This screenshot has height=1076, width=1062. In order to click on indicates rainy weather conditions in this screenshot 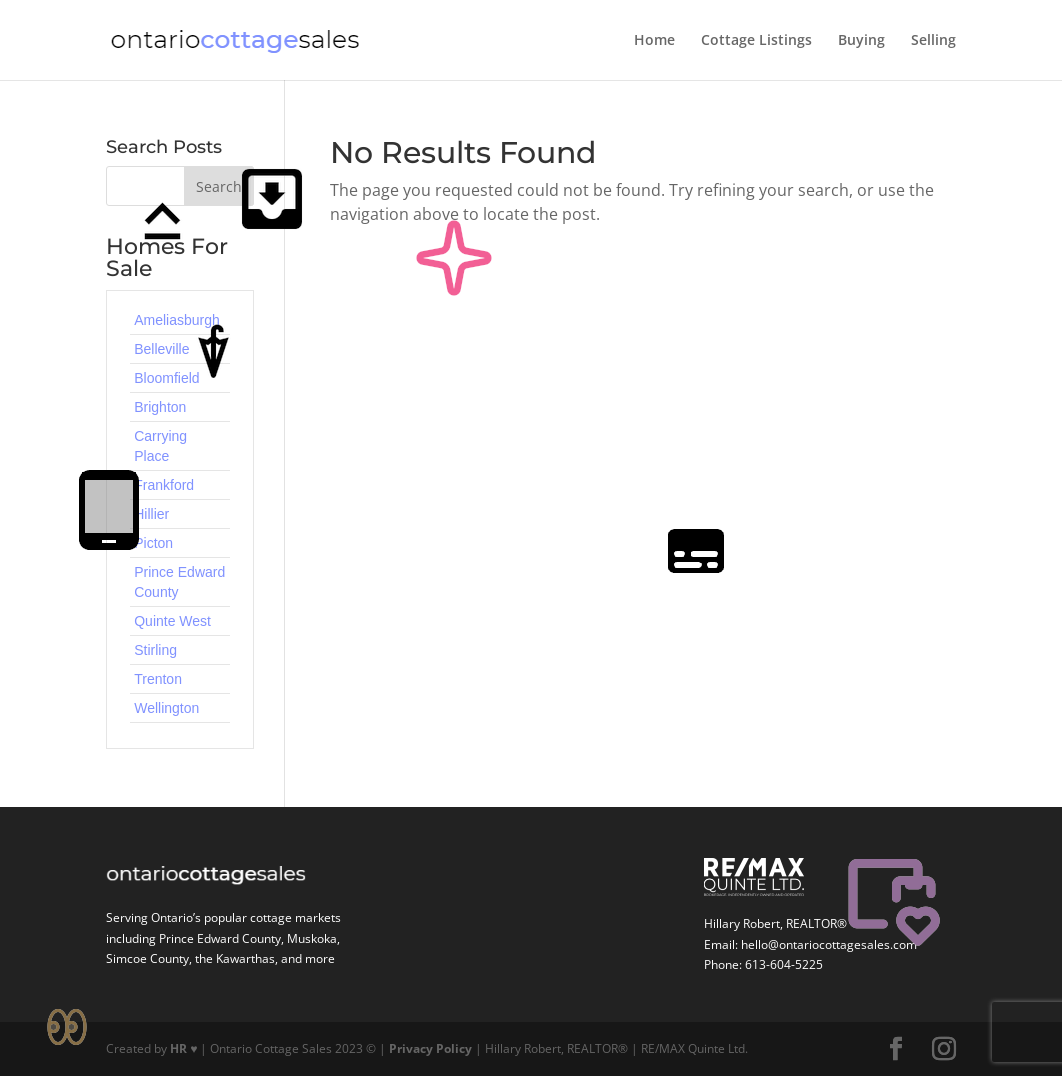, I will do `click(213, 352)`.